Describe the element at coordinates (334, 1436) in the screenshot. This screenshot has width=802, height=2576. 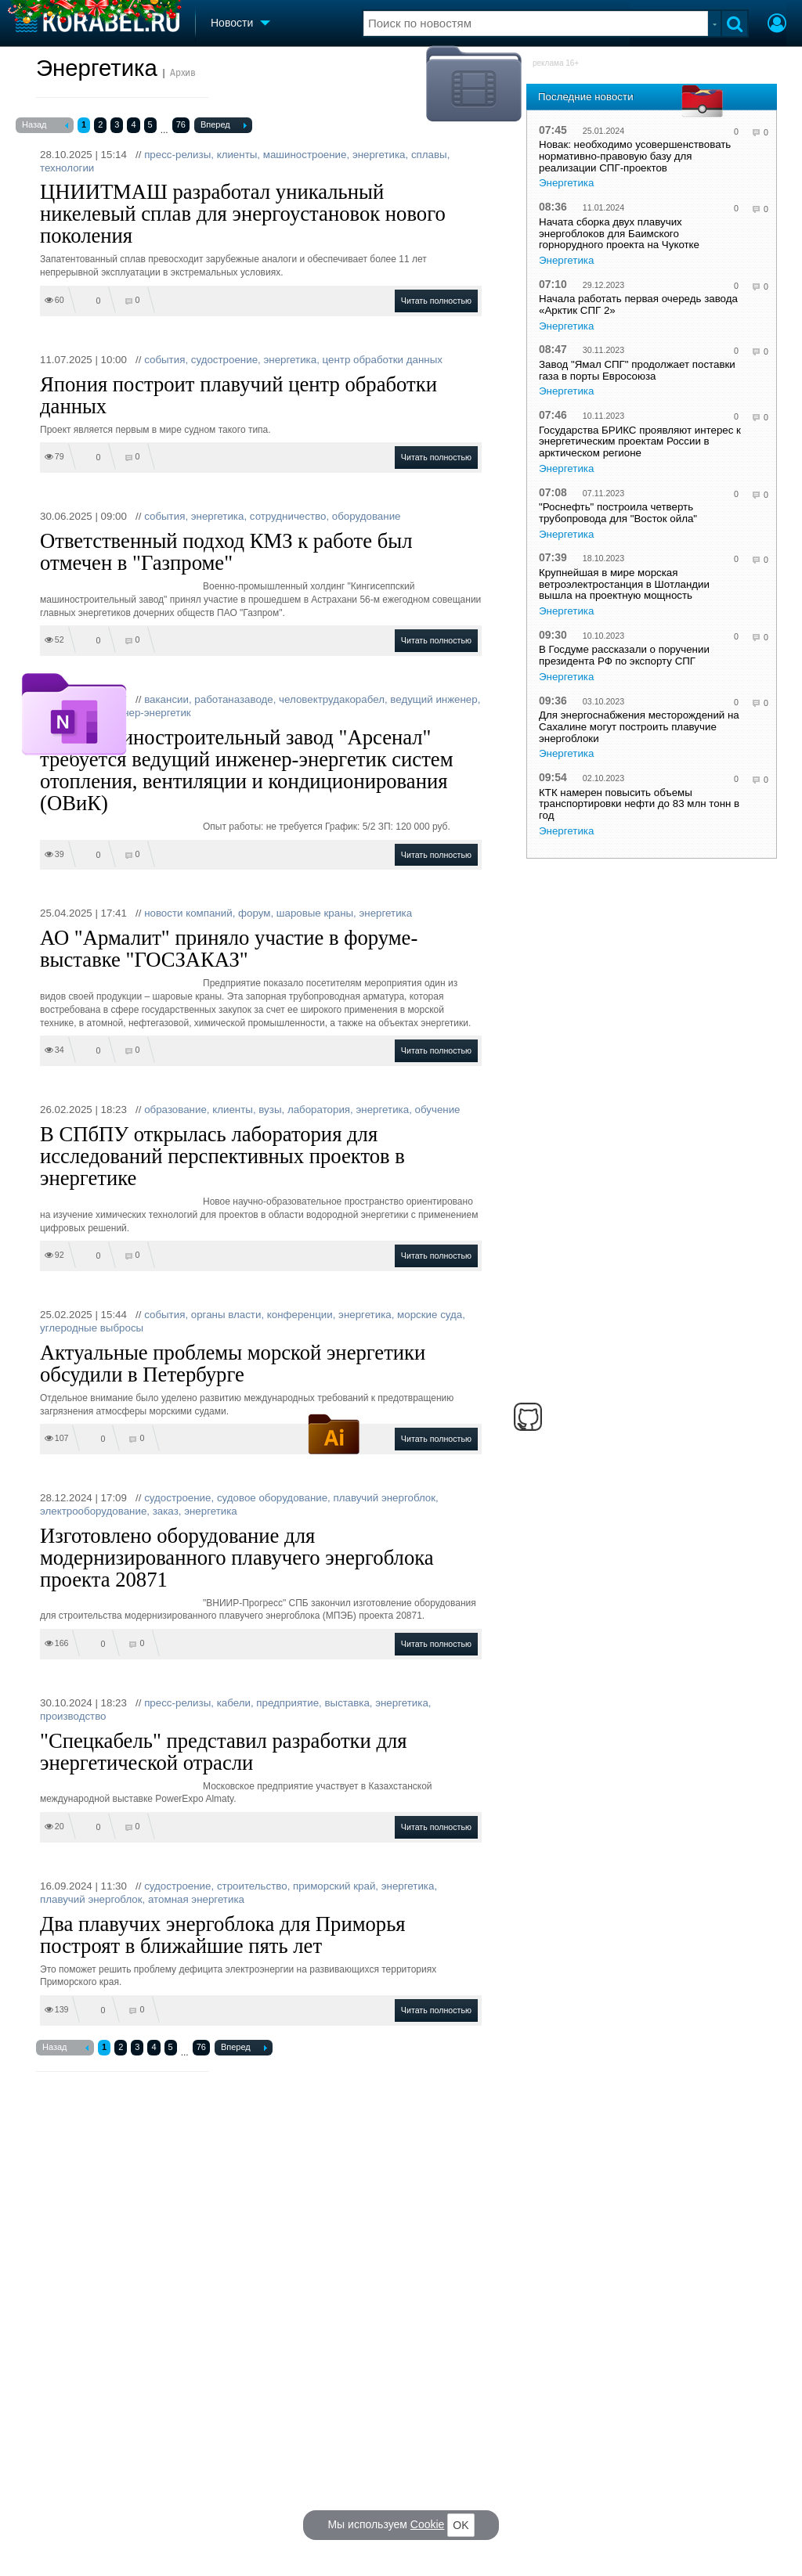
I see `open folder containing adobe illustrator files` at that location.